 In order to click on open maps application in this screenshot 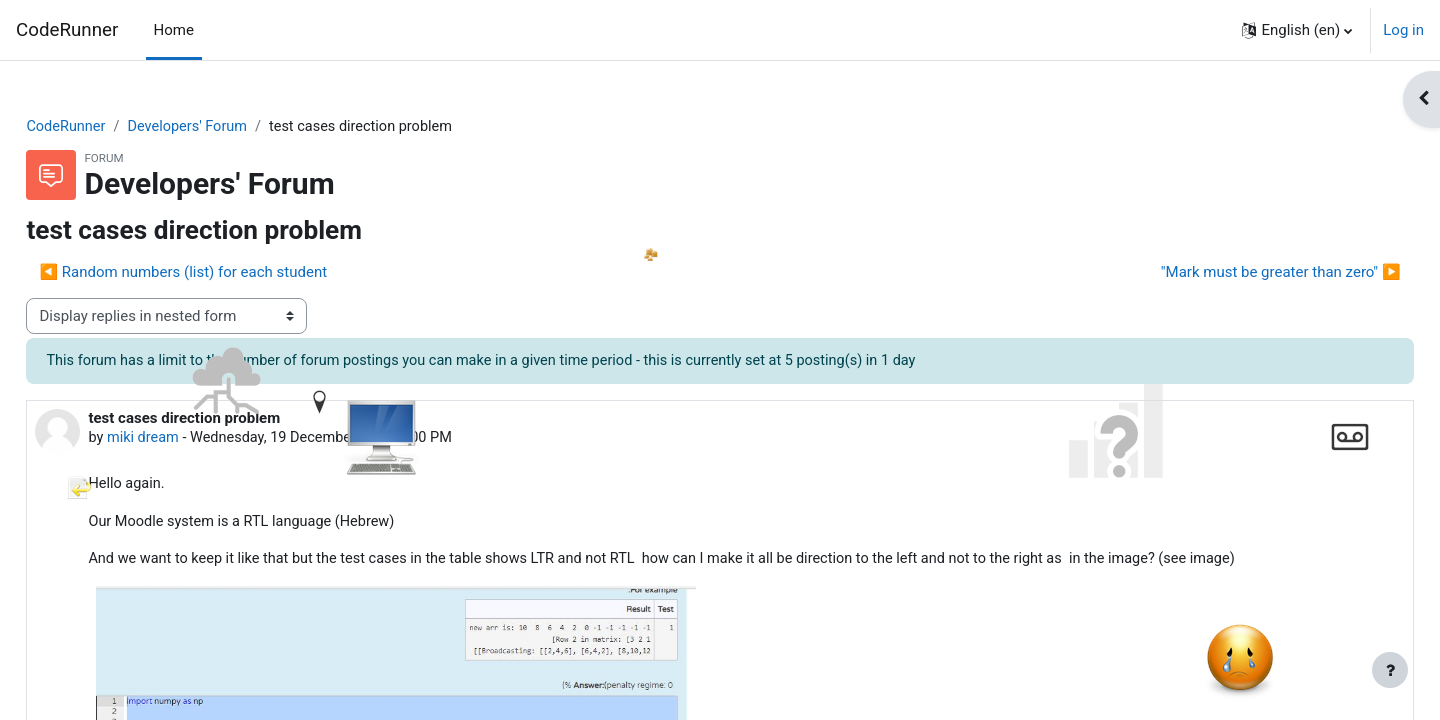, I will do `click(319, 401)`.